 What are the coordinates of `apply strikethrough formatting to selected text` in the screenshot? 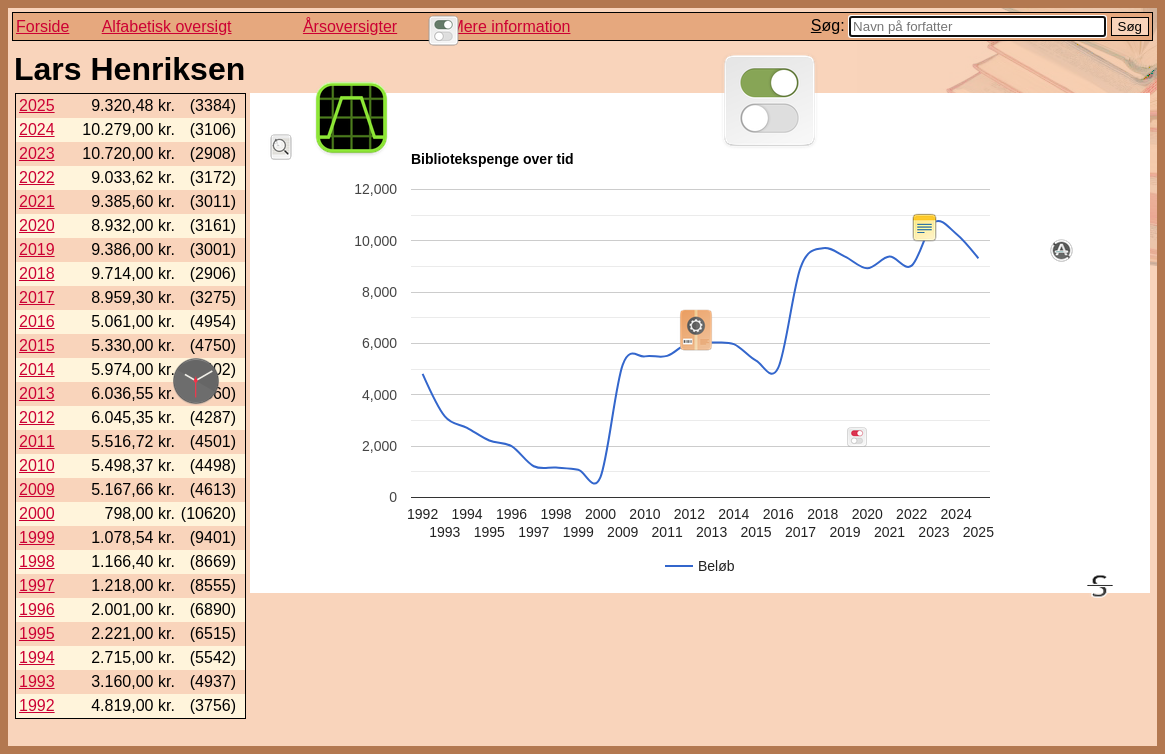 It's located at (1100, 586).